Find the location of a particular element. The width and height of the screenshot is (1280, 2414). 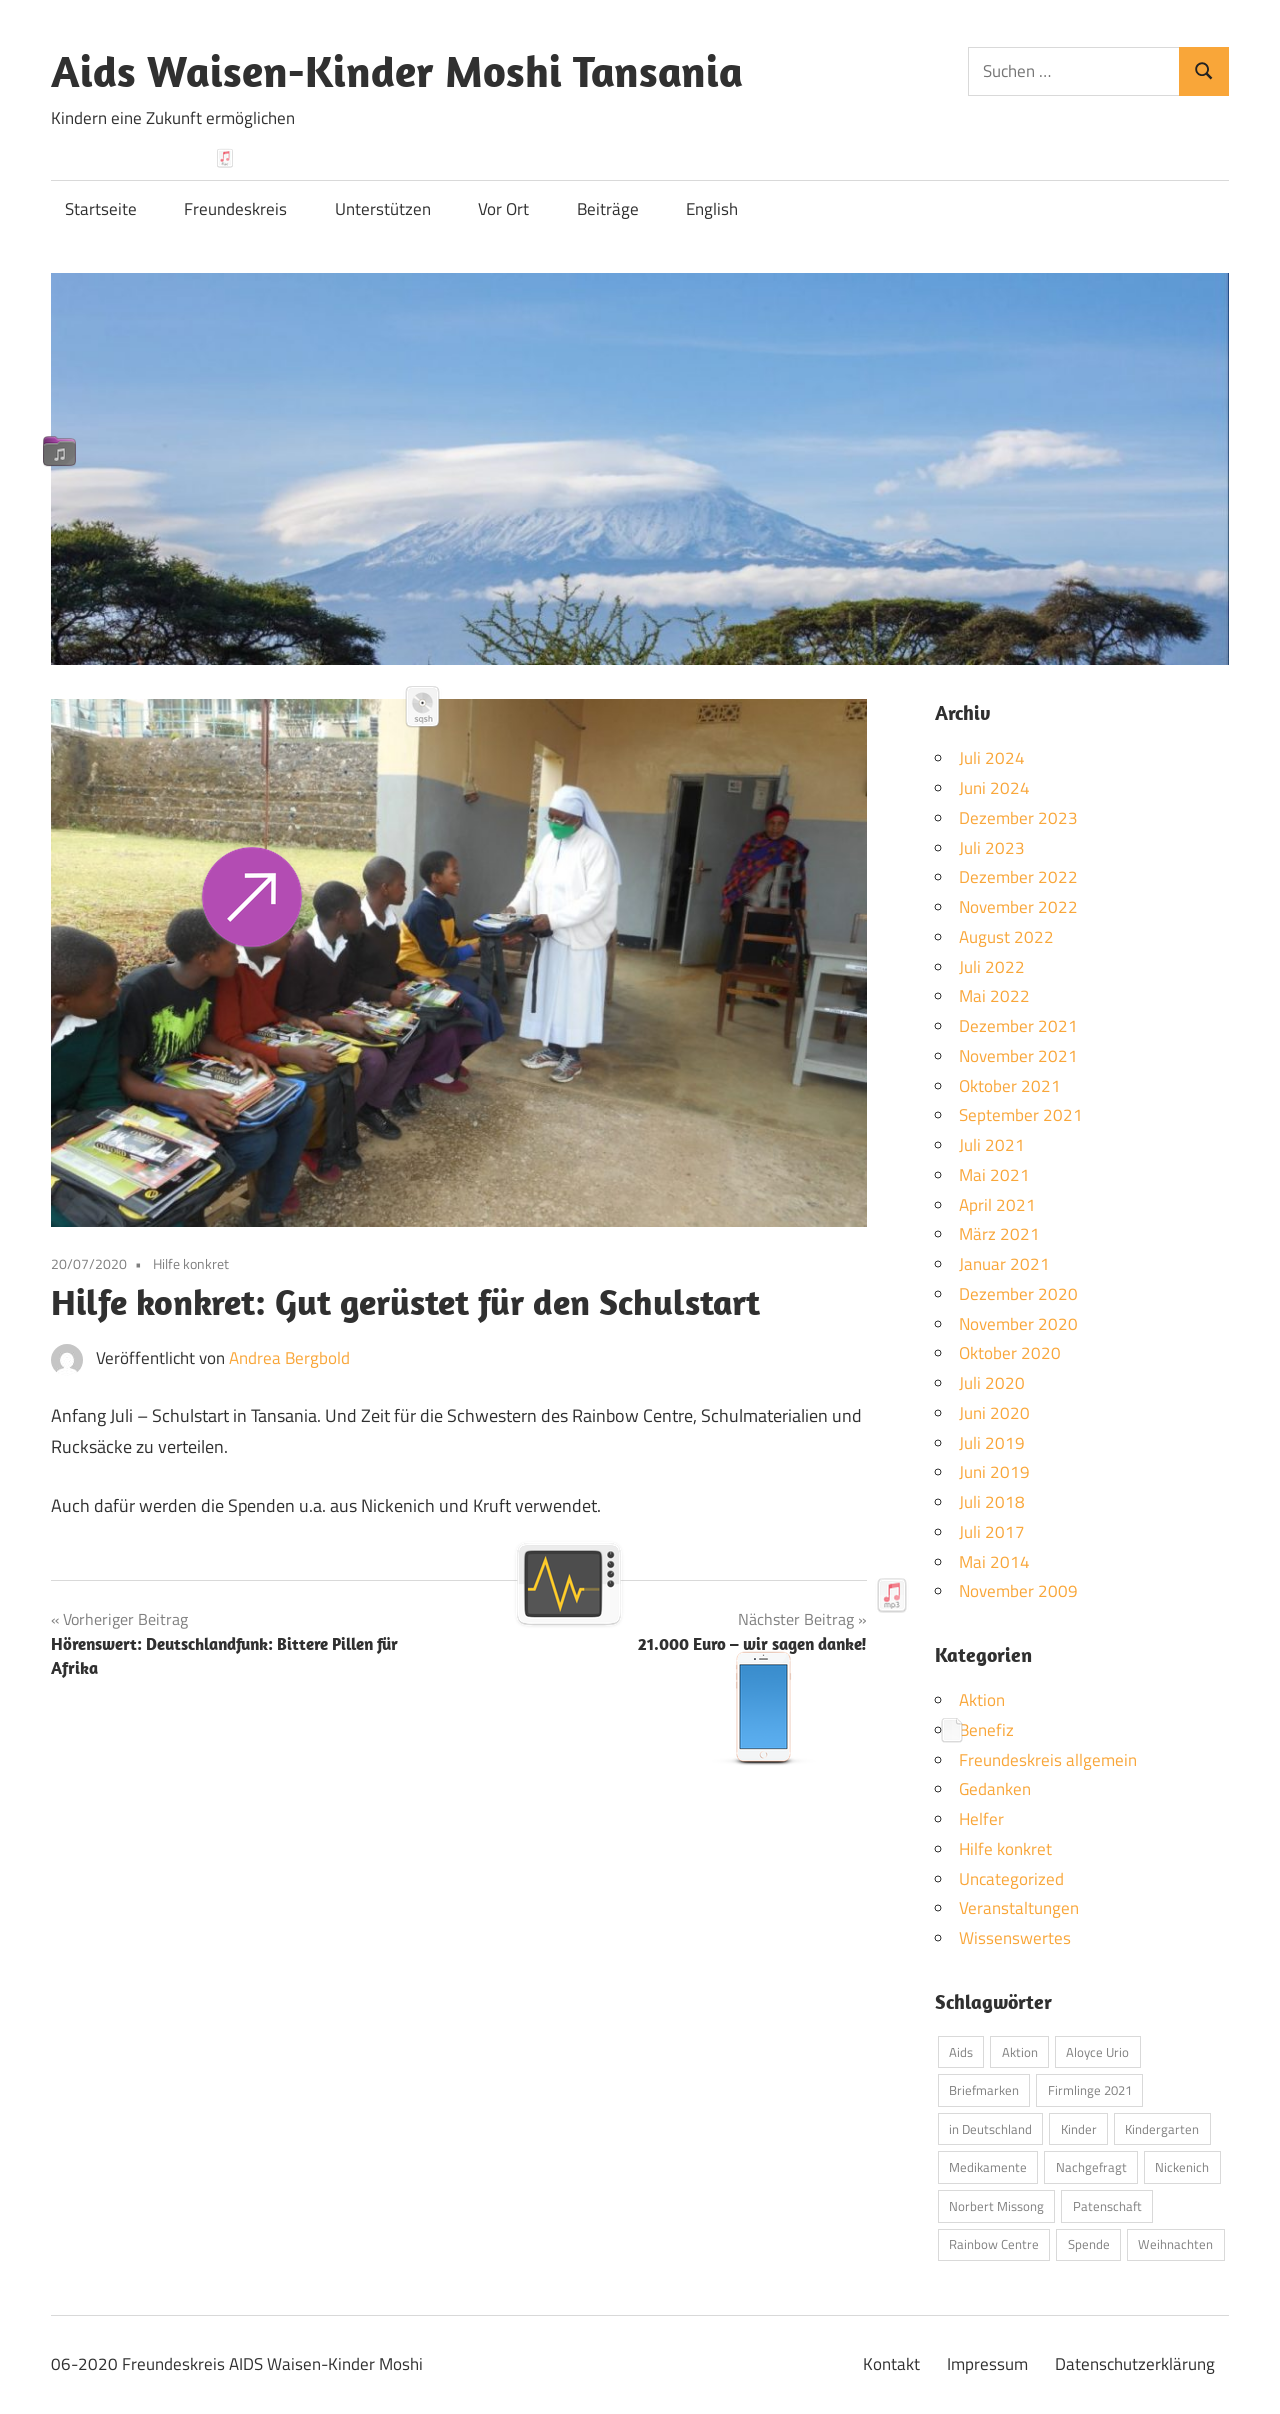

an mp3 audio file is located at coordinates (892, 1595).